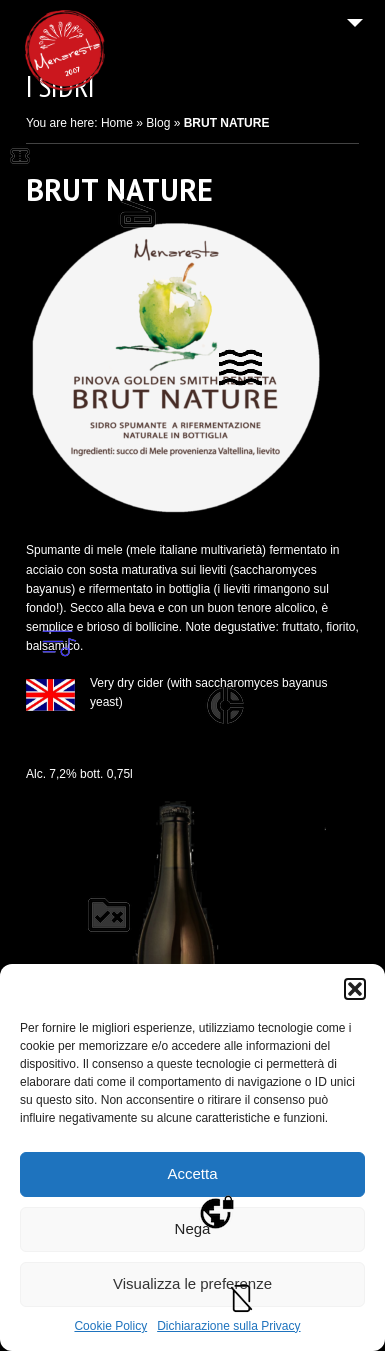 The height and width of the screenshot is (1351, 385). I want to click on view analytics or statistics breakdown, so click(225, 705).